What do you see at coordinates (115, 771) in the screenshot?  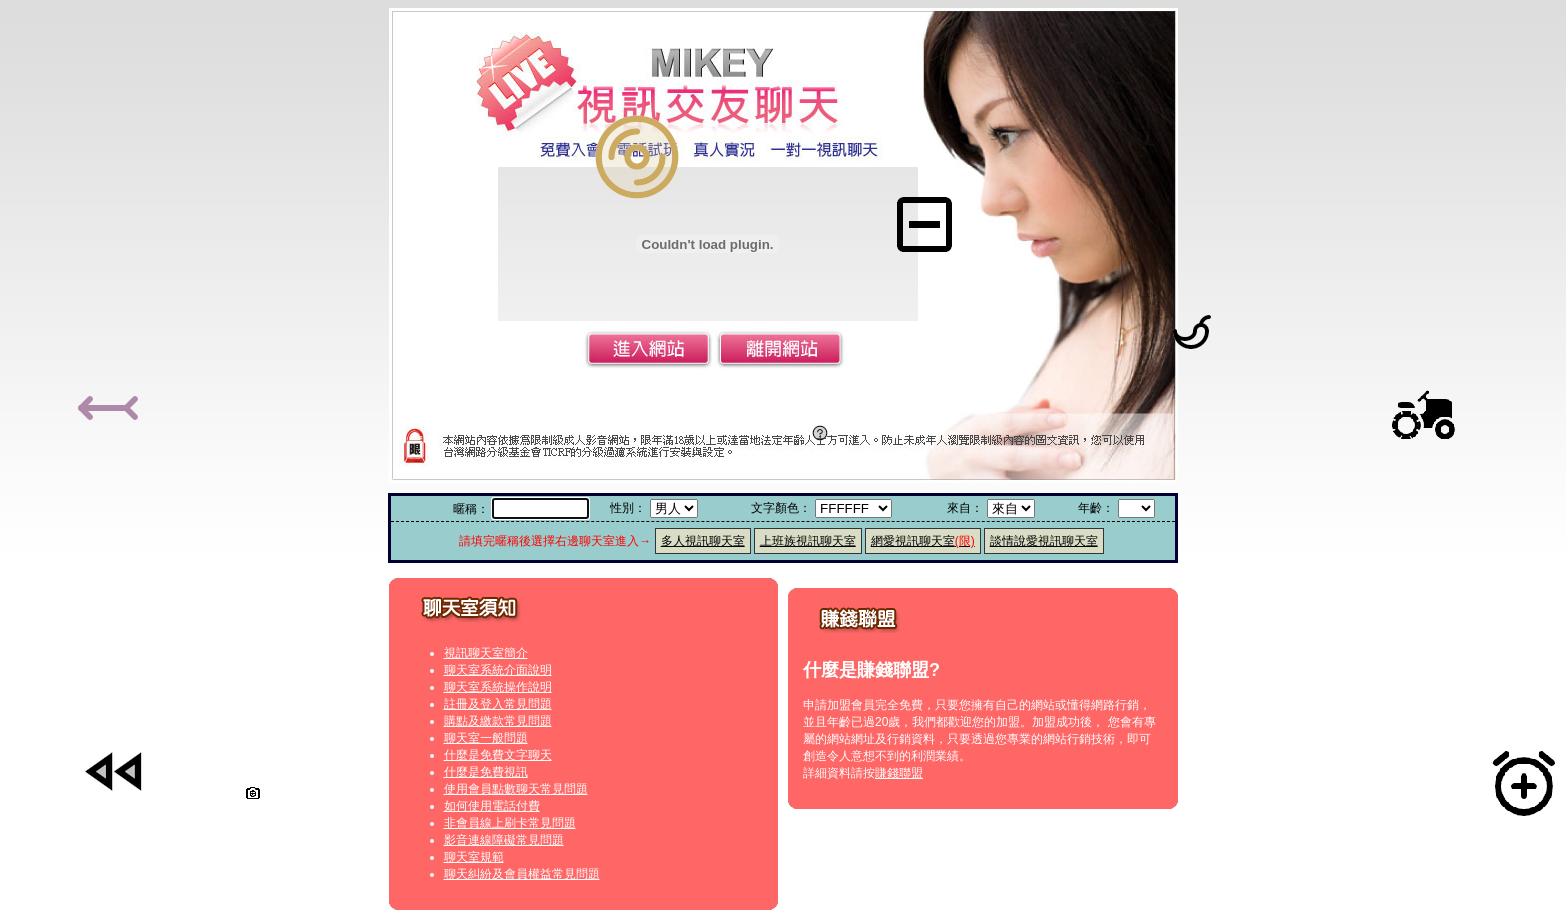 I see `rewind media playback` at bounding box center [115, 771].